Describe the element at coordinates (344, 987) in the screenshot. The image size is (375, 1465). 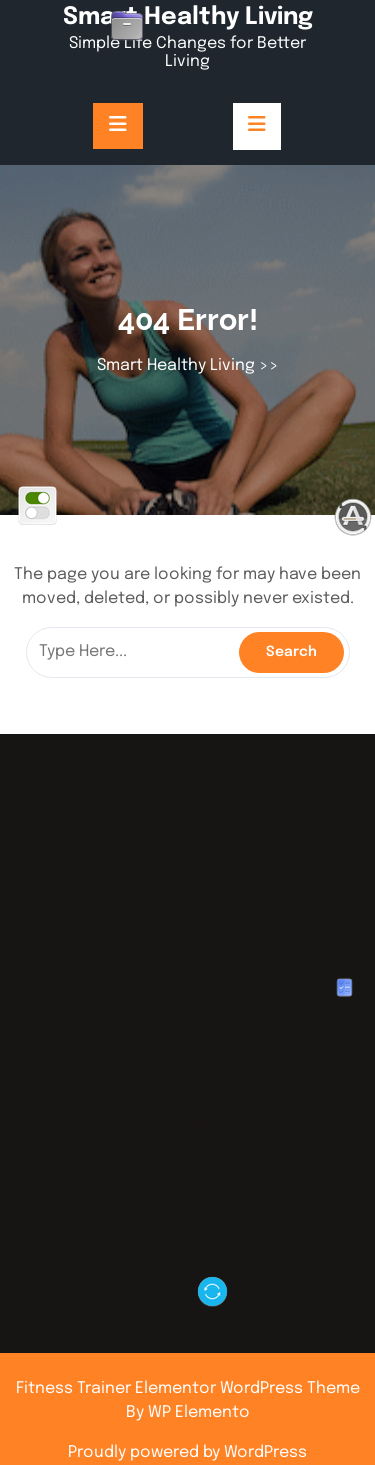
I see `open work tasks or to-do list` at that location.